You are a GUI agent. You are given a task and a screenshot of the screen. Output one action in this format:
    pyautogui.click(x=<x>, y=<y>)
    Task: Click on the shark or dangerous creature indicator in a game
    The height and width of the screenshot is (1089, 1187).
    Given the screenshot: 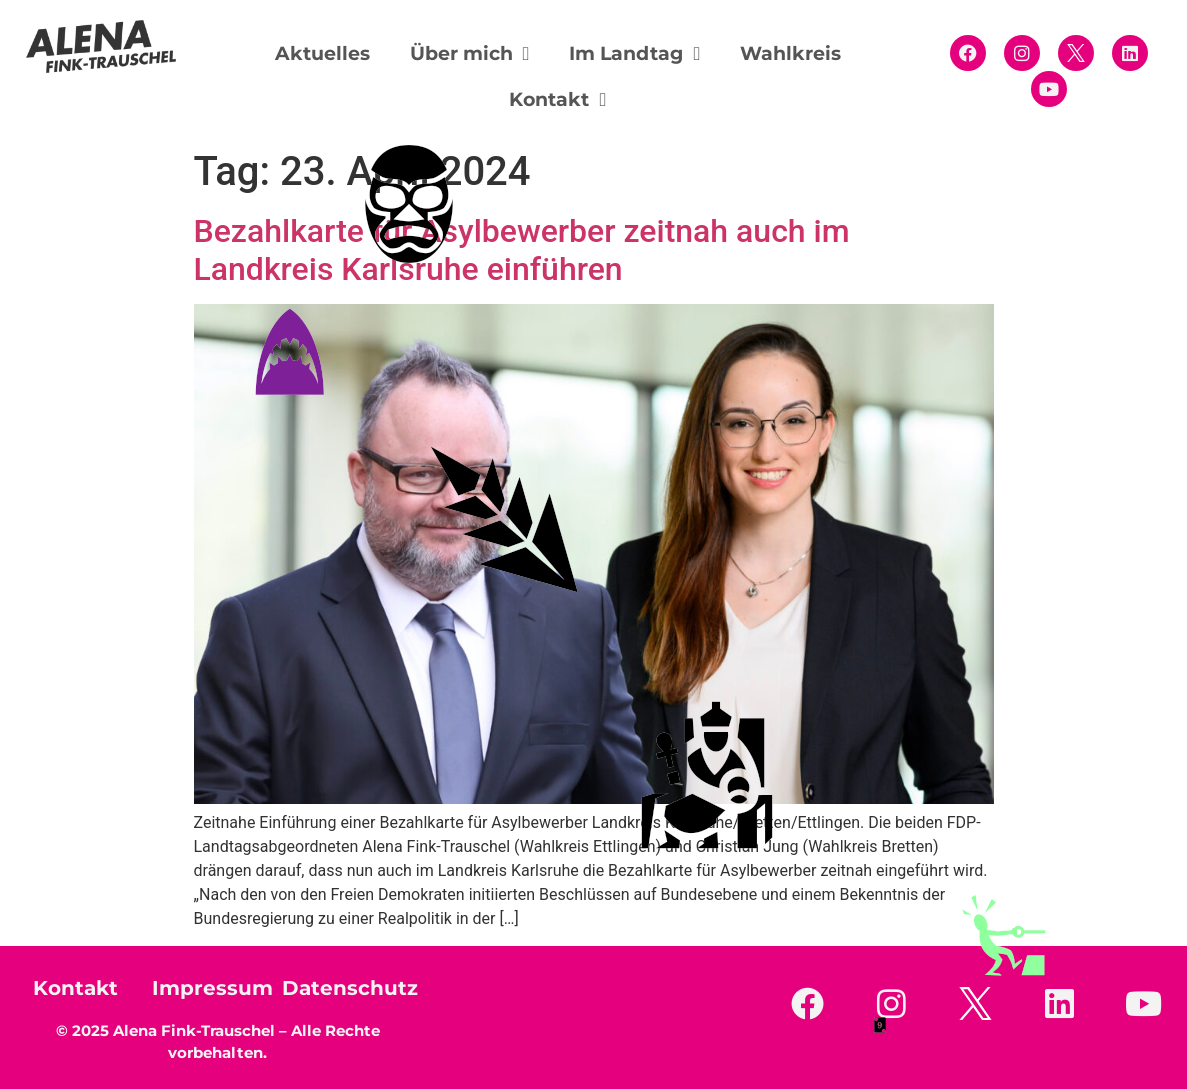 What is the action you would take?
    pyautogui.click(x=289, y=351)
    